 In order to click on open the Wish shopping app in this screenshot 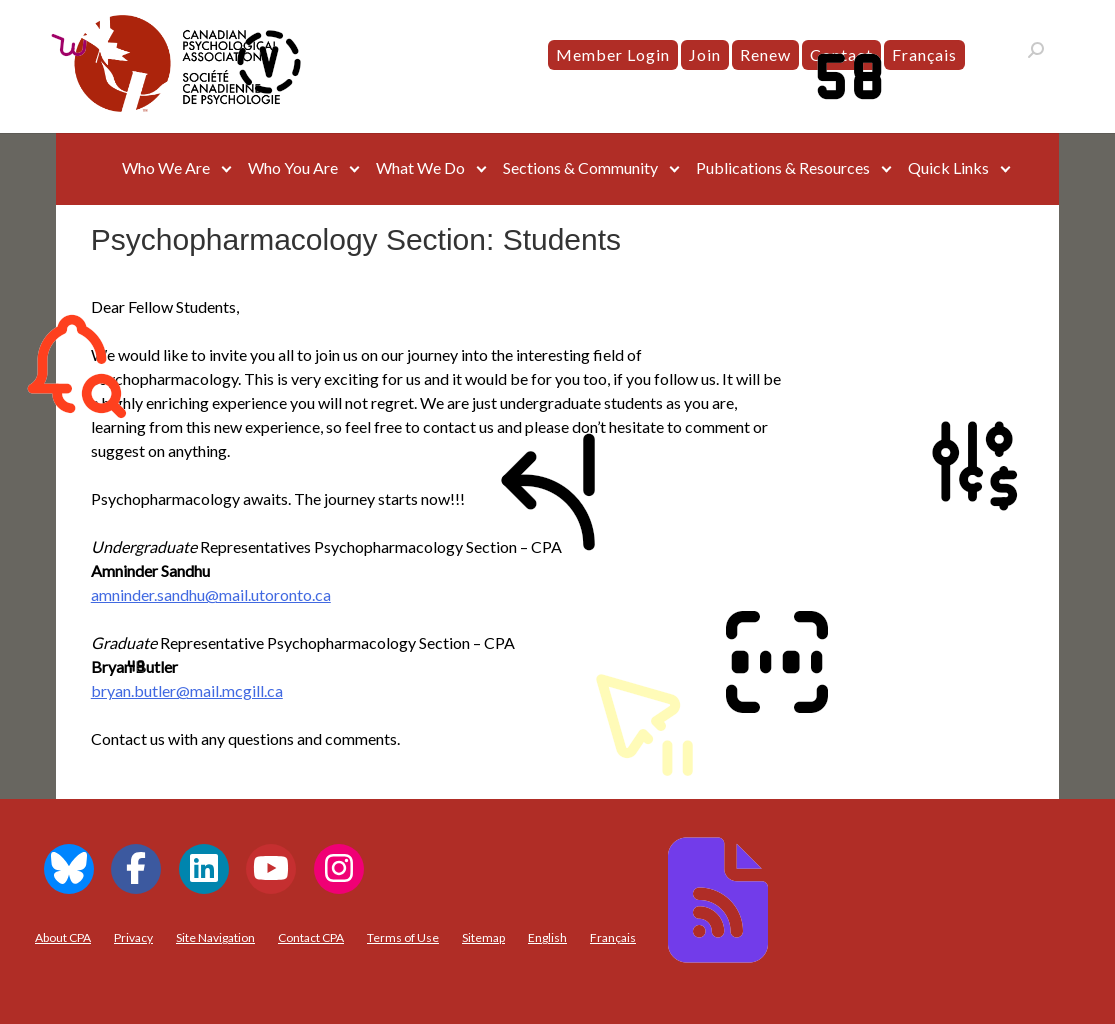, I will do `click(69, 45)`.